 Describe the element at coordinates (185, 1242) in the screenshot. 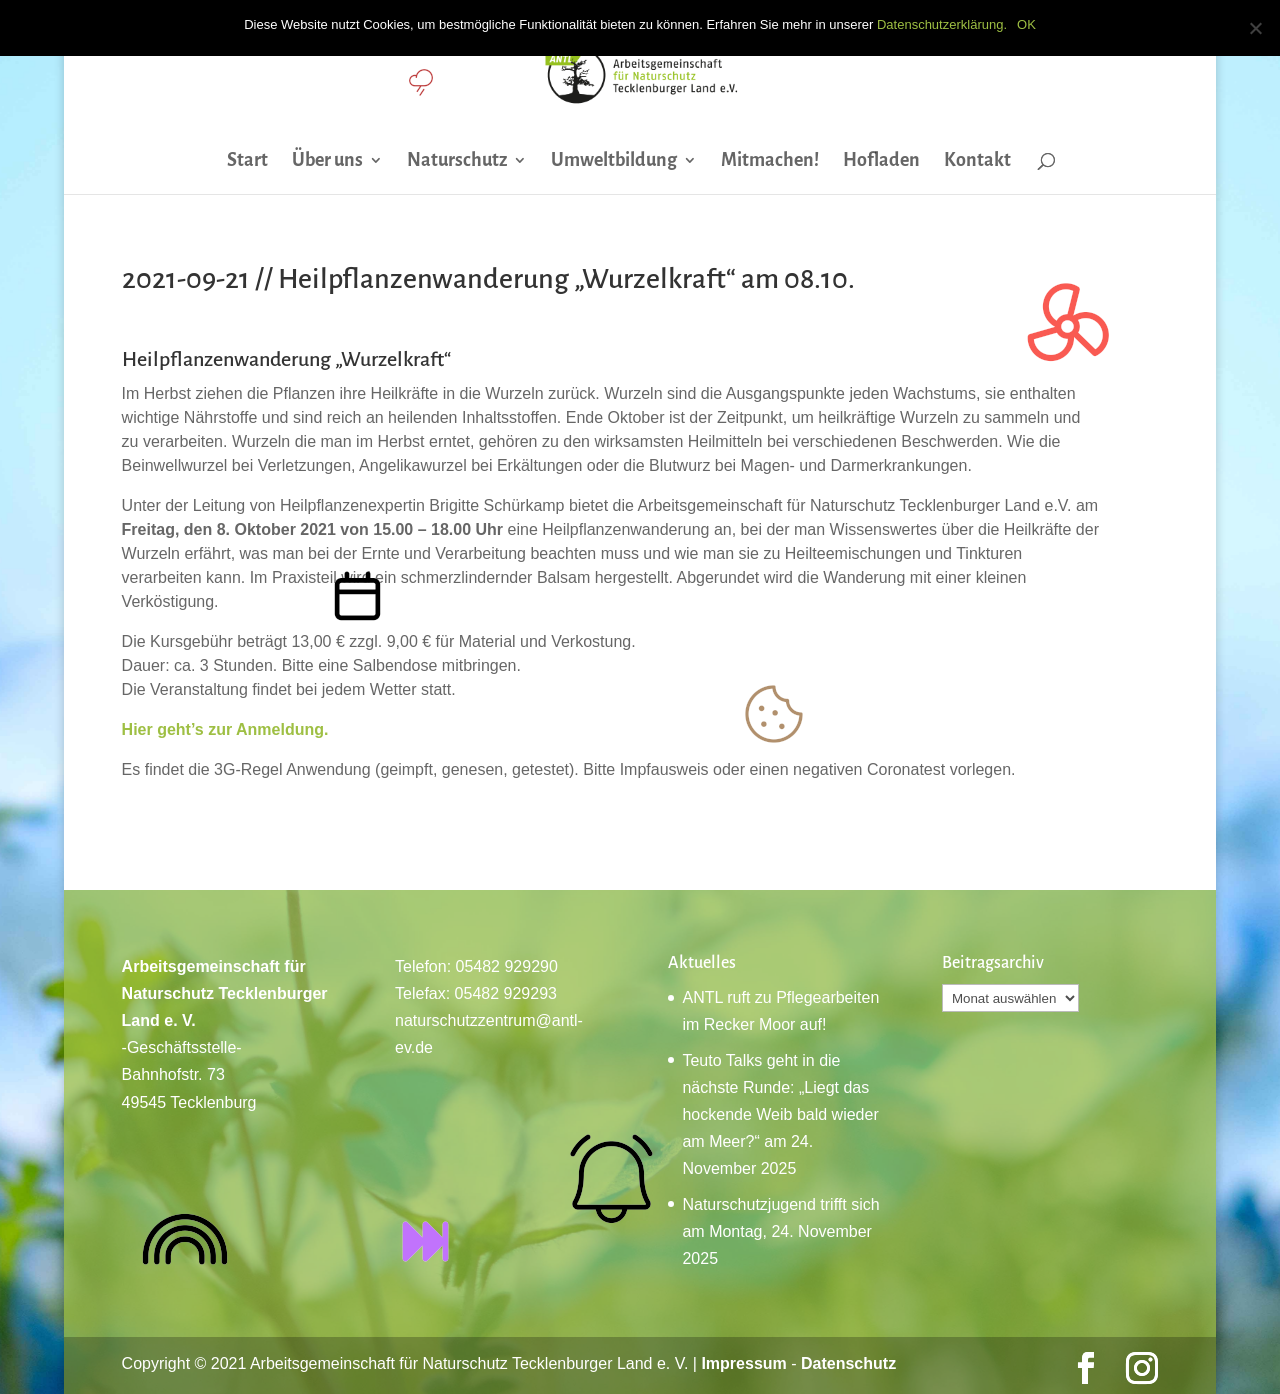

I see `indicates LGBTQ+ or pride-related content` at that location.